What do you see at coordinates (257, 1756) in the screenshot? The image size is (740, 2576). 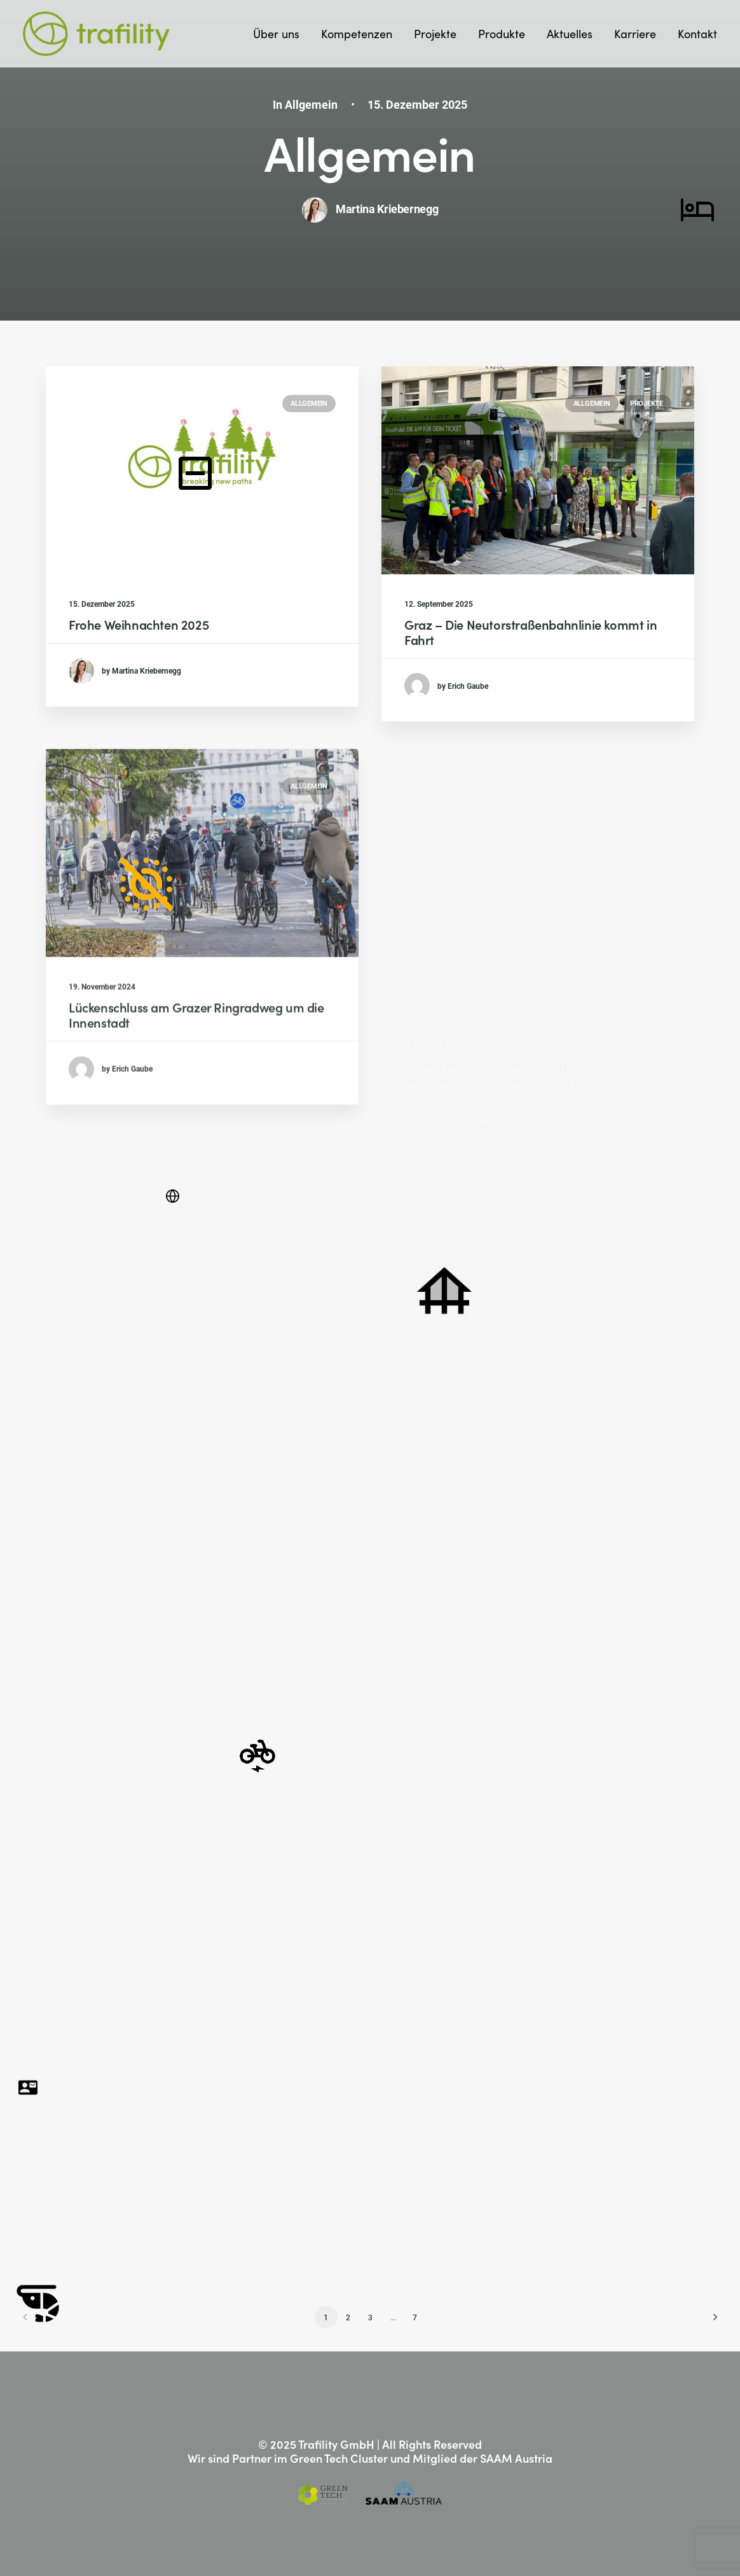 I see `select electric bike as transportation mode` at bounding box center [257, 1756].